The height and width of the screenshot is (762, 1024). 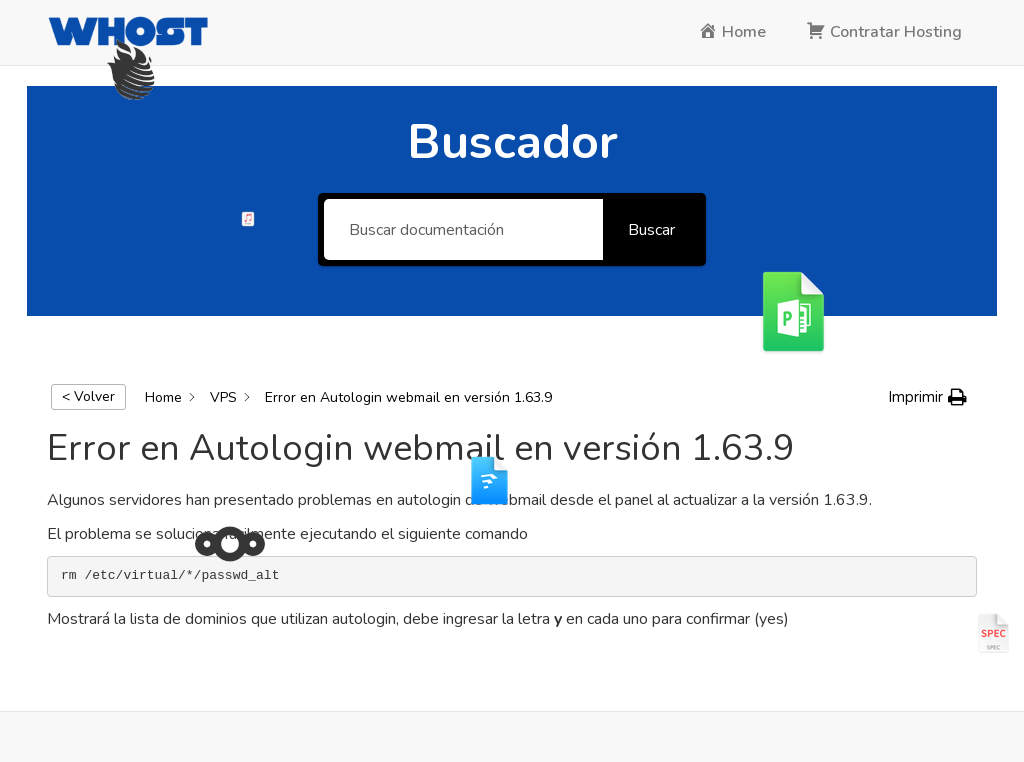 What do you see at coordinates (993, 633) in the screenshot?
I see `an RPM spec file used for building Linux packages` at bounding box center [993, 633].